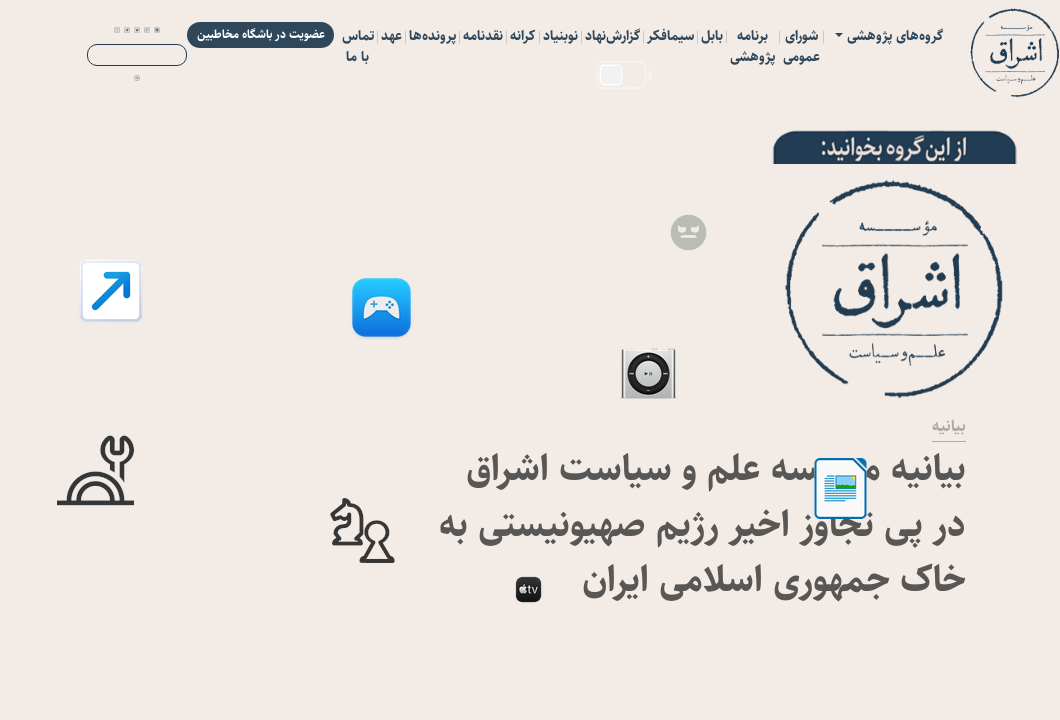 Image resolution: width=1060 pixels, height=720 pixels. Describe the element at coordinates (381, 307) in the screenshot. I see `open pcsx playstation emulator` at that location.